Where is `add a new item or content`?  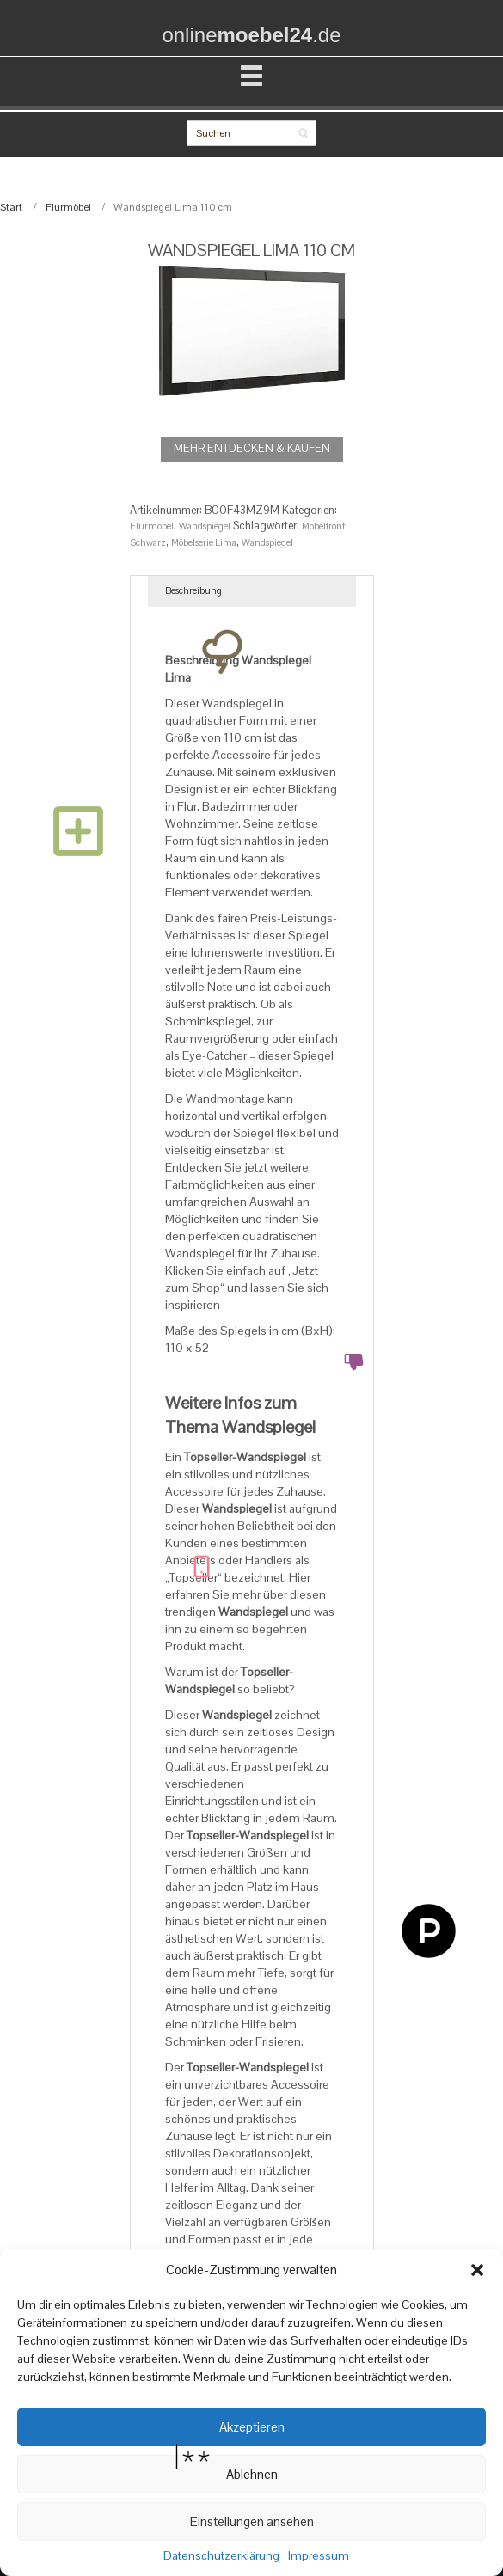 add a new item or content is located at coordinates (78, 831).